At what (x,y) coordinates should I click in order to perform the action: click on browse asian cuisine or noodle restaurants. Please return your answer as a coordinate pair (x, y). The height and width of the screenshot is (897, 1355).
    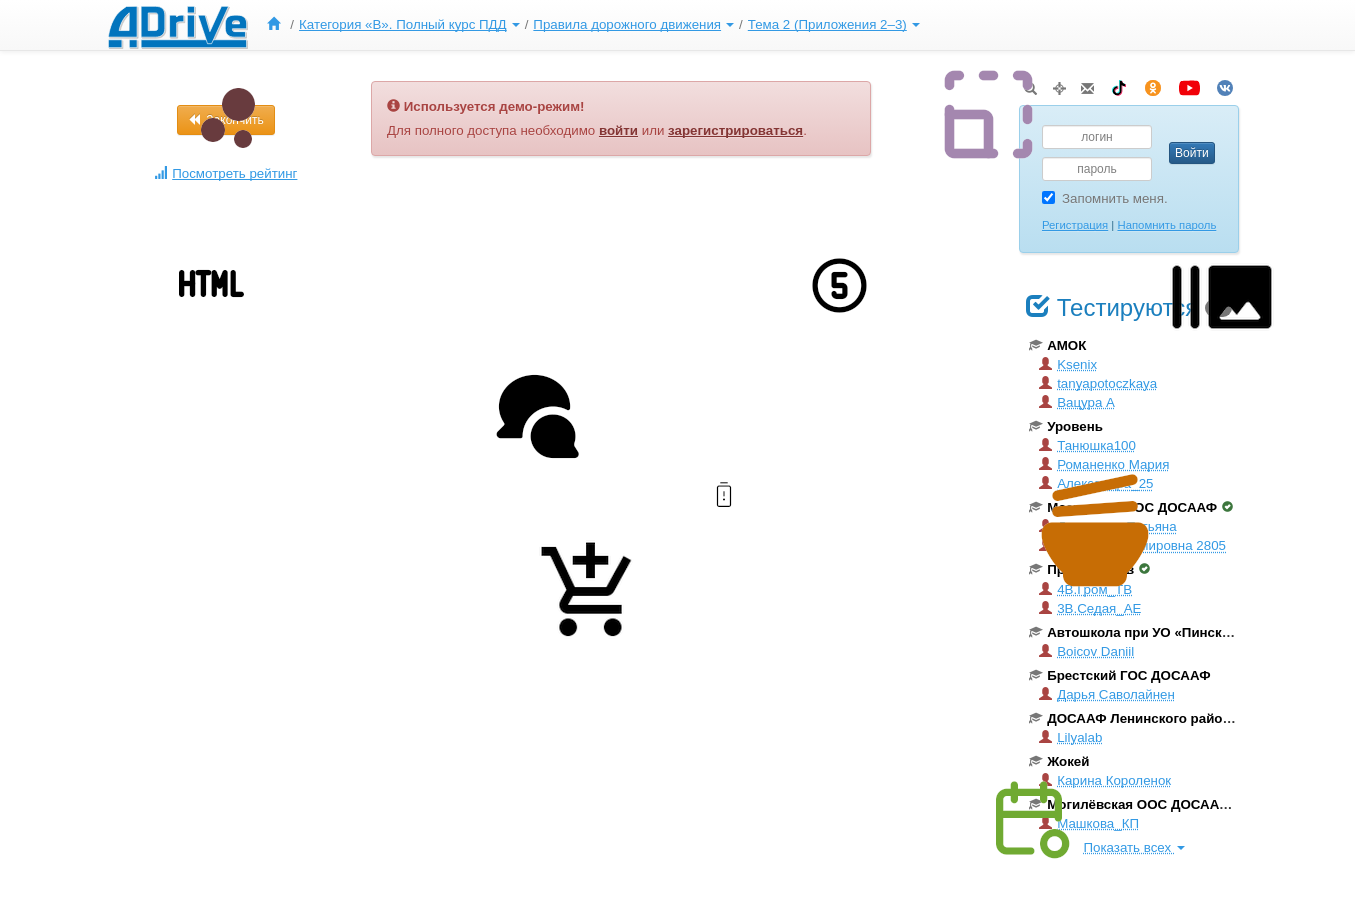
    Looking at the image, I should click on (1095, 533).